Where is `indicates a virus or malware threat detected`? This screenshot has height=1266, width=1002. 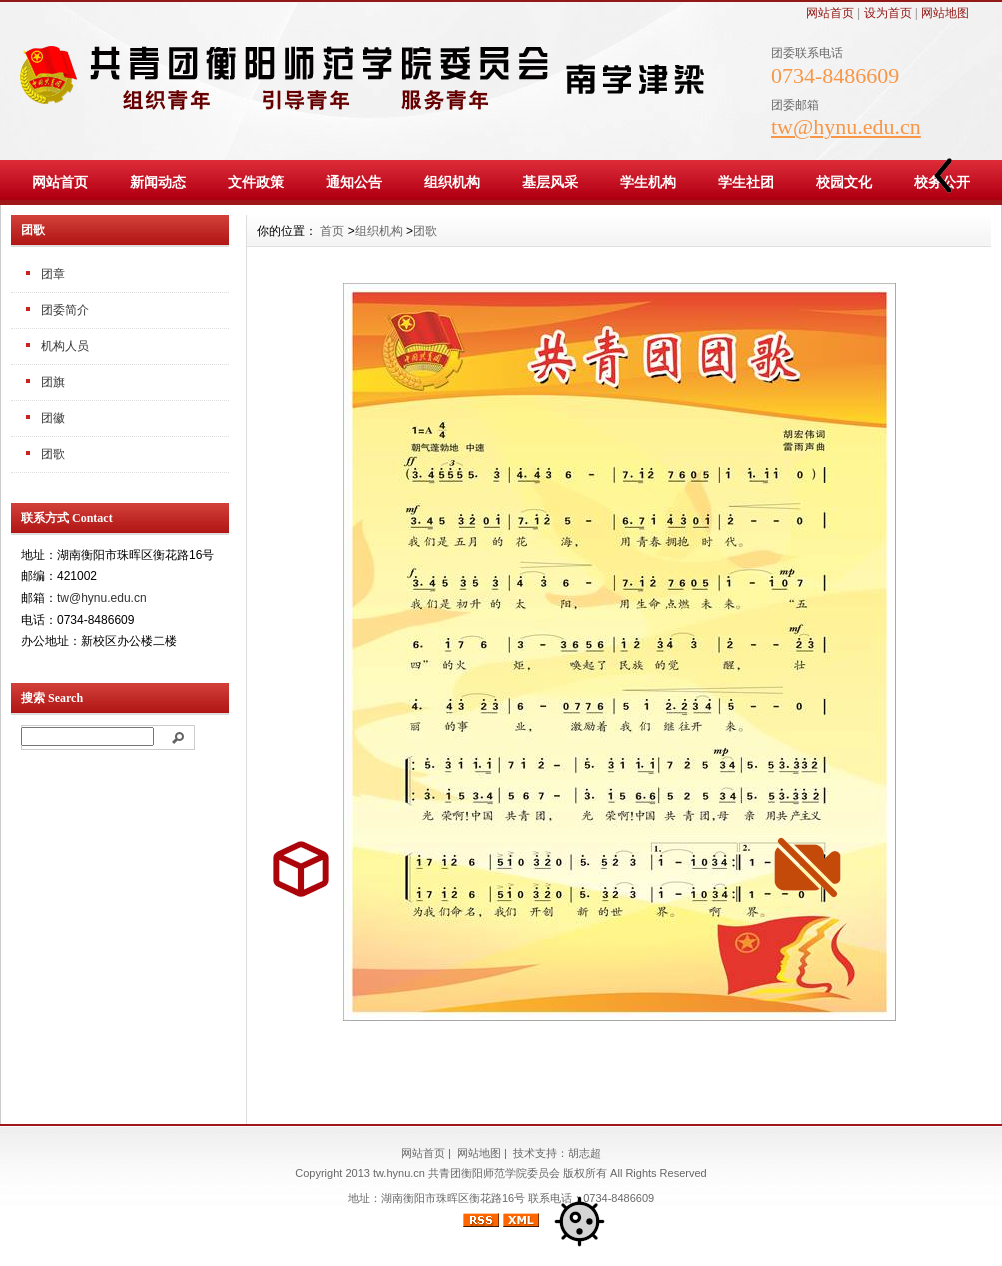
indicates a virus or malware threat detected is located at coordinates (579, 1221).